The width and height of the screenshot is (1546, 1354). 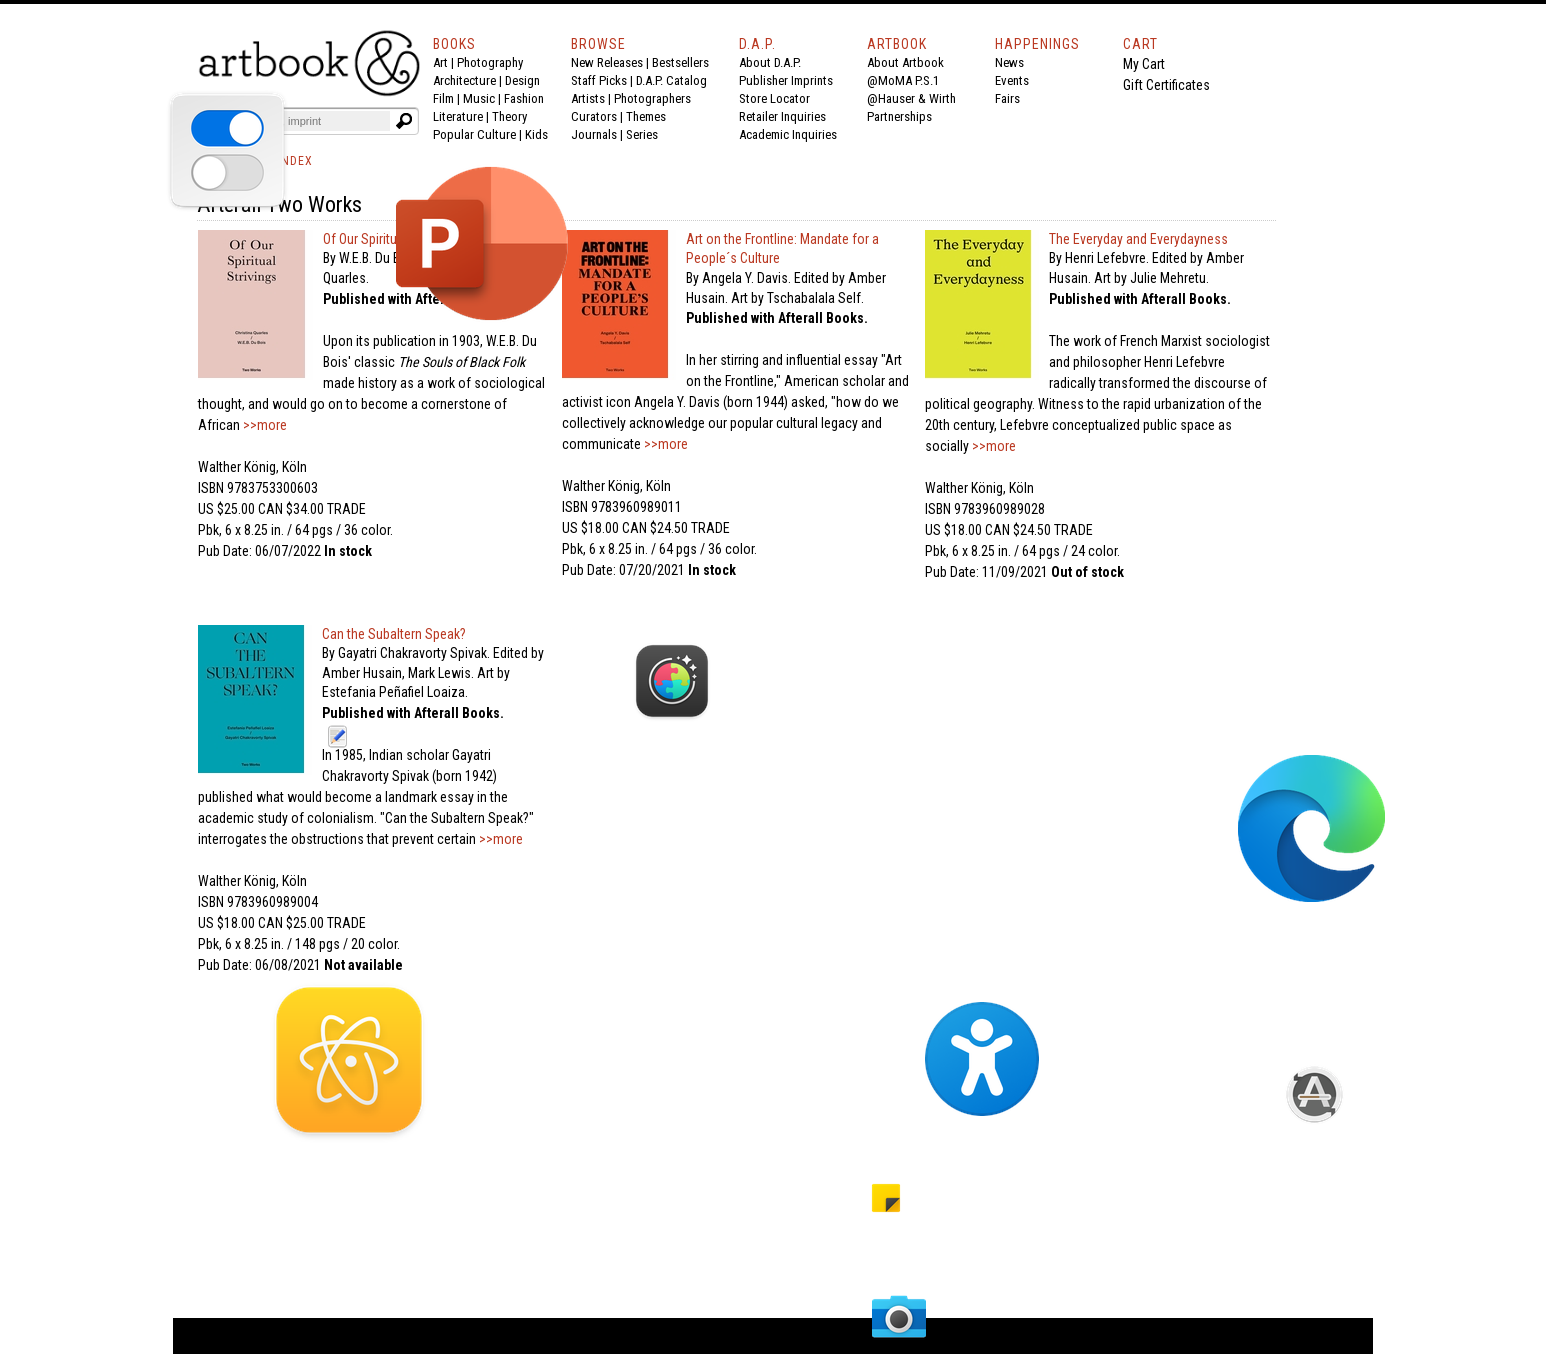 What do you see at coordinates (227, 150) in the screenshot?
I see `open gnome tweaks application` at bounding box center [227, 150].